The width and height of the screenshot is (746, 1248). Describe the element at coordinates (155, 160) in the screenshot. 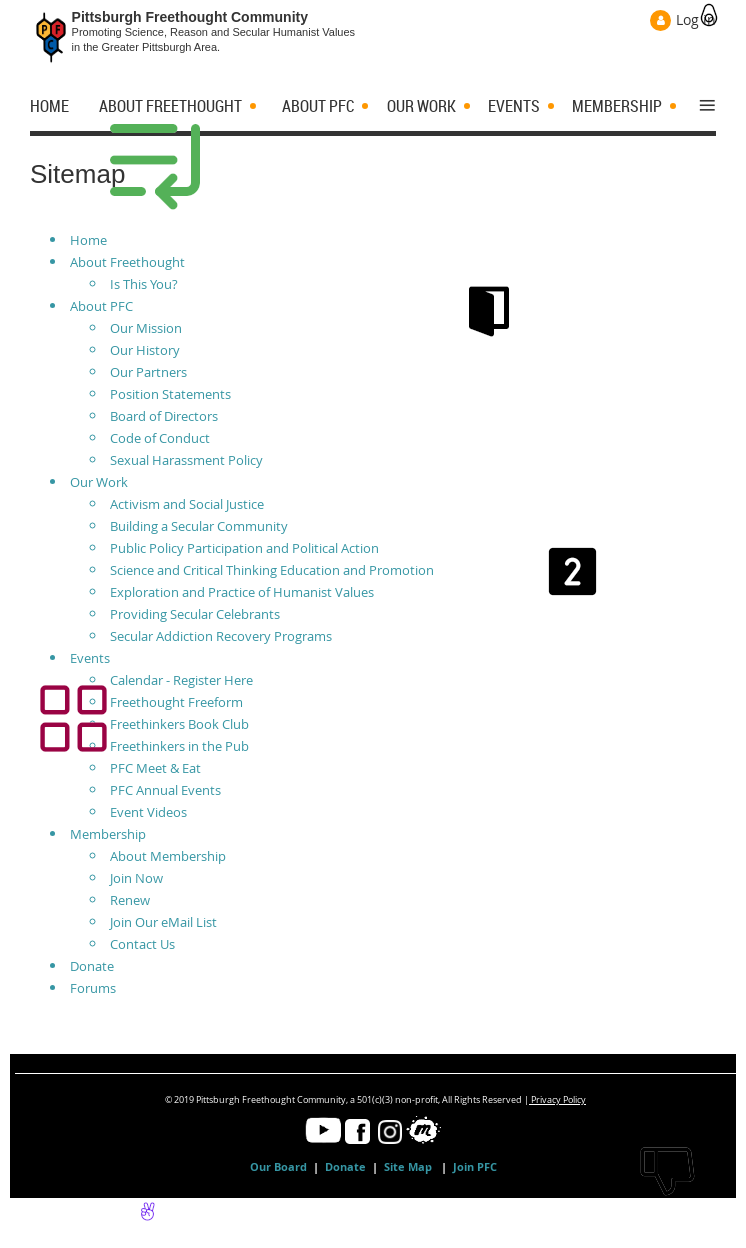

I see `move item to end of list` at that location.